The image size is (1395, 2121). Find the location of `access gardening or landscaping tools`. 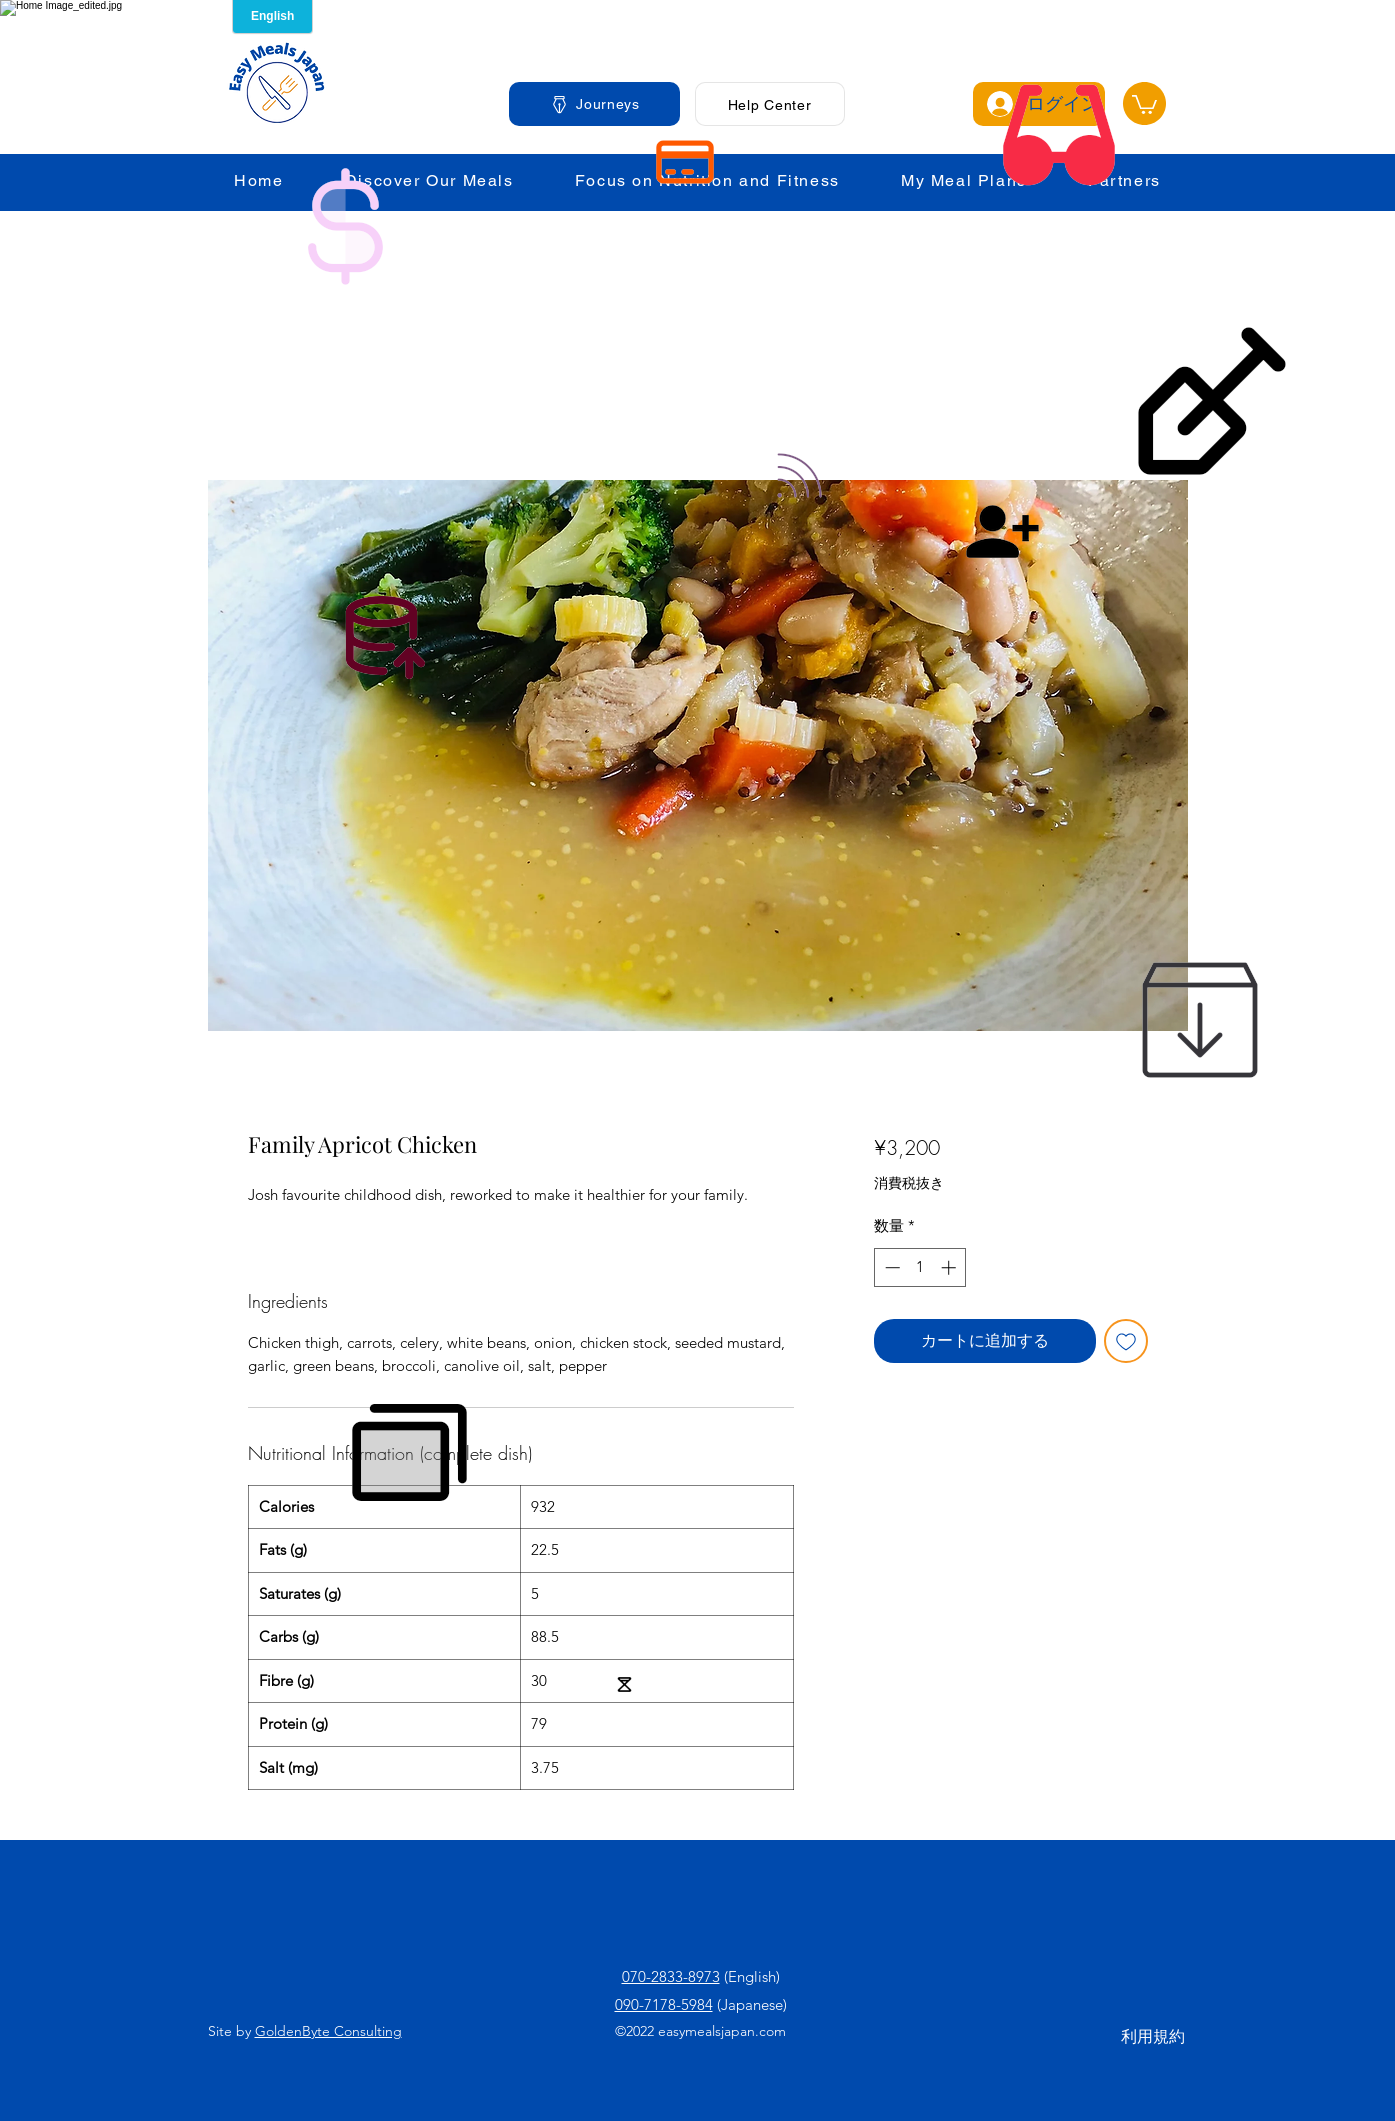

access gardening or landscaping tools is located at coordinates (1209, 403).